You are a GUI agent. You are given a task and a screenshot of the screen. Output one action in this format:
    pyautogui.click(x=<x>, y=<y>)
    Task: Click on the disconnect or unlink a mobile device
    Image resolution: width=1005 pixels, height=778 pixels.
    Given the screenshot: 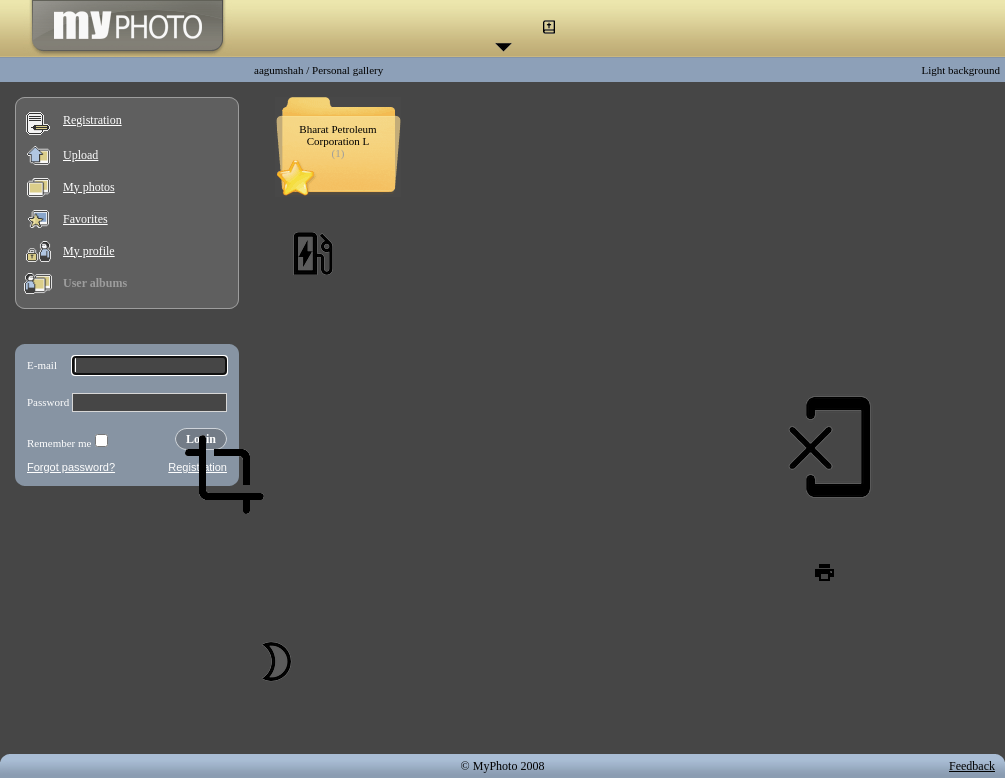 What is the action you would take?
    pyautogui.click(x=829, y=447)
    